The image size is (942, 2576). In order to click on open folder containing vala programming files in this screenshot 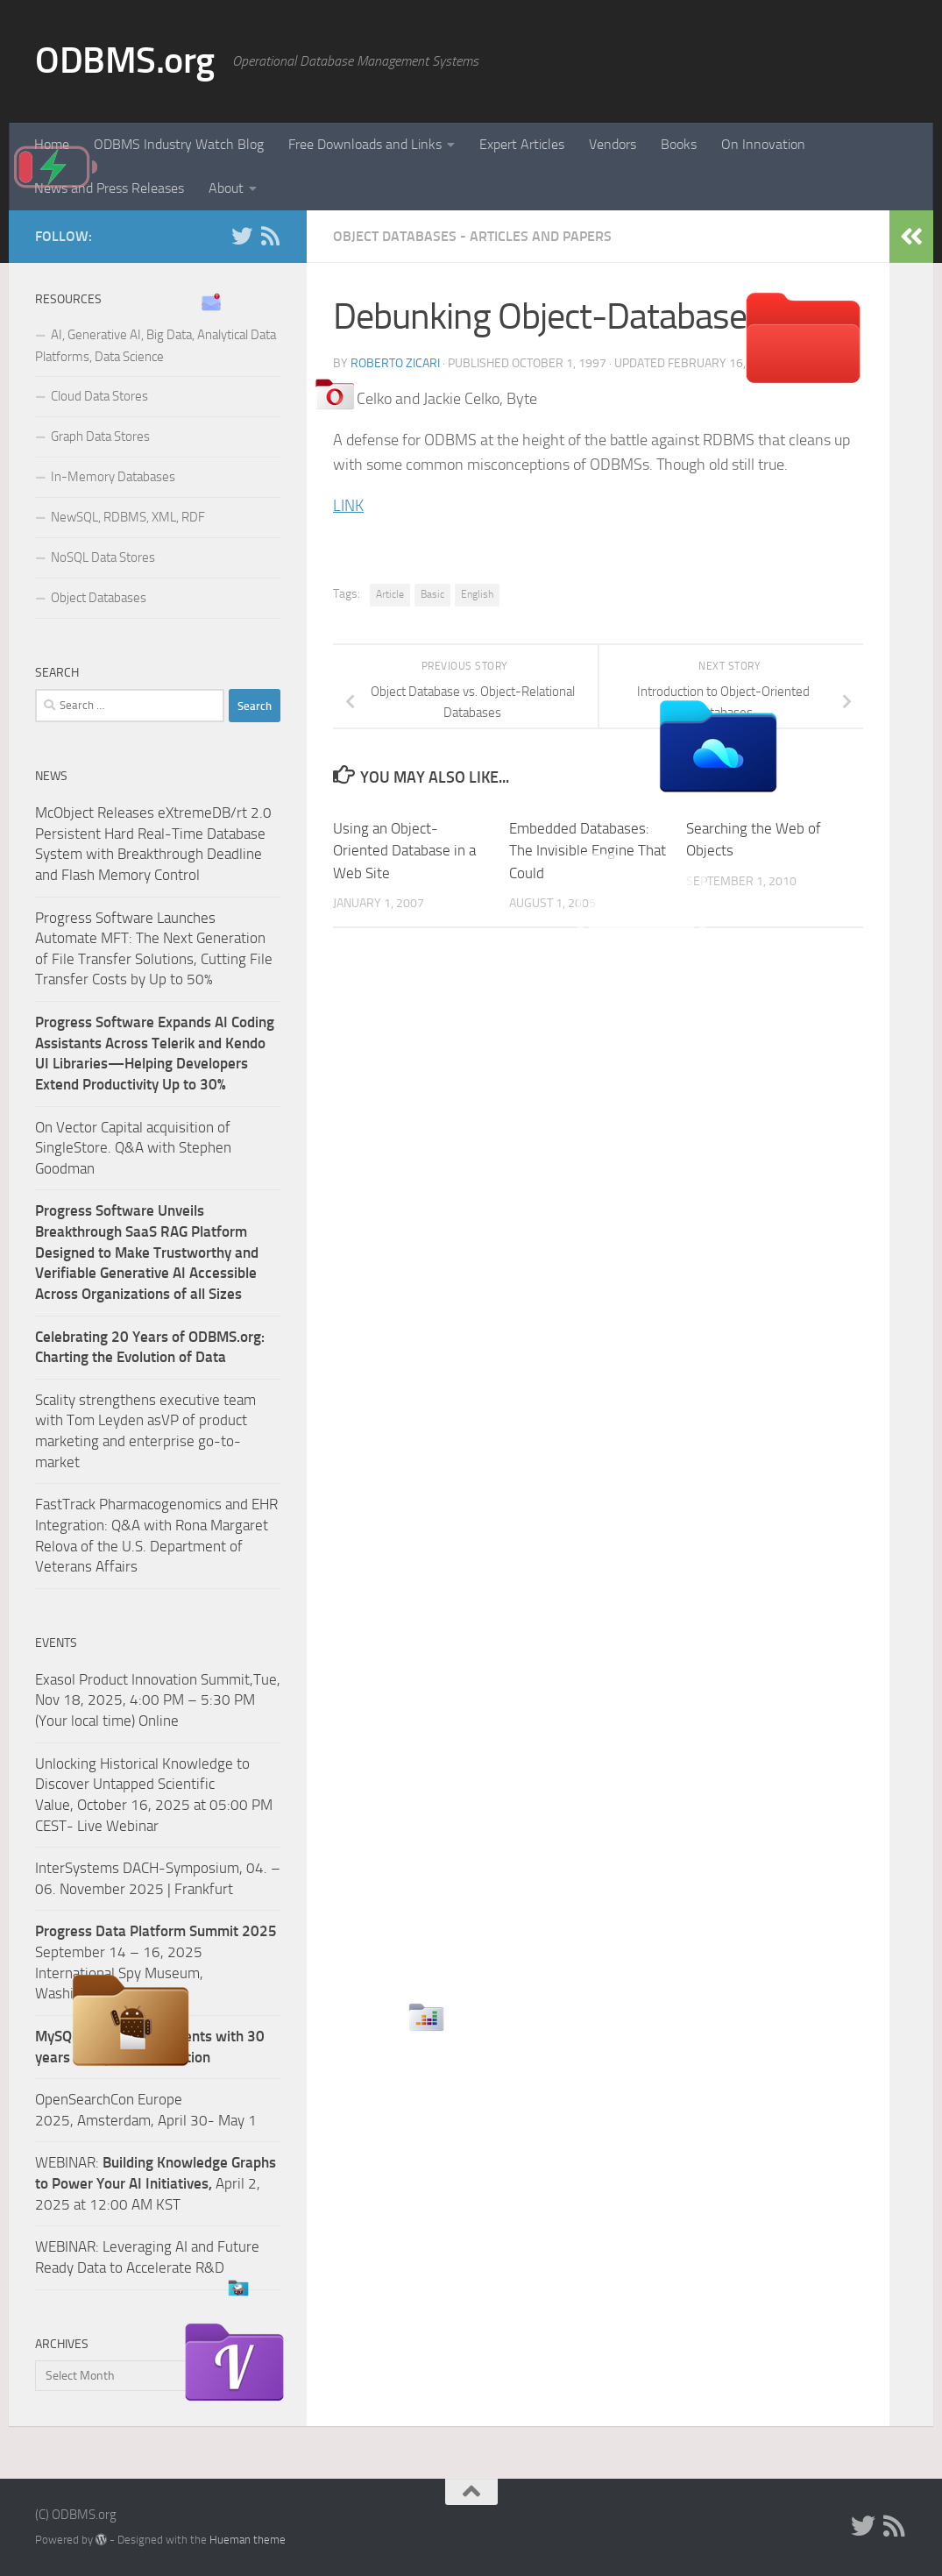, I will do `click(234, 2365)`.